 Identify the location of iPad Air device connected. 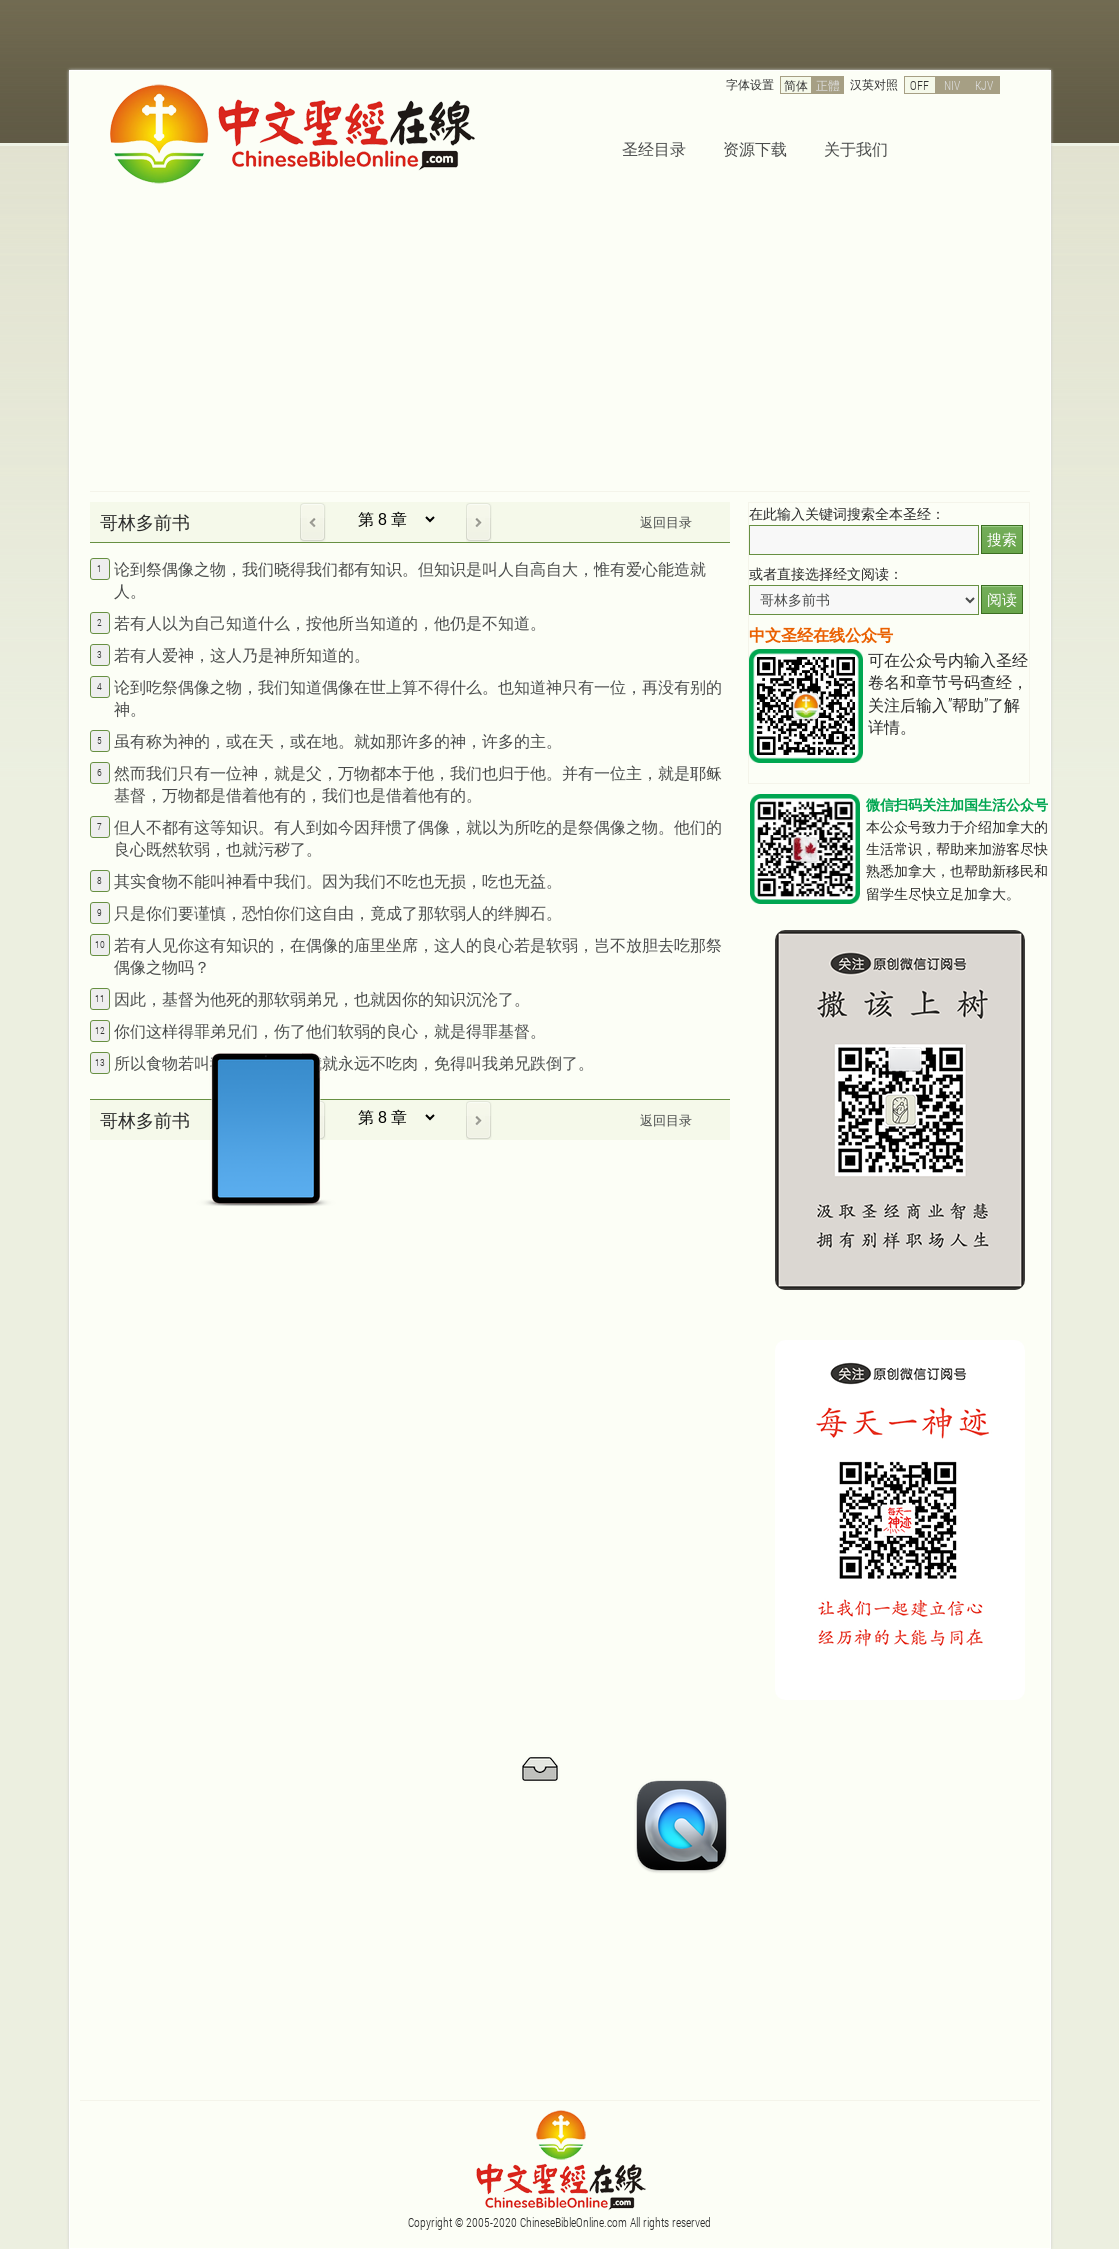
(266, 1130).